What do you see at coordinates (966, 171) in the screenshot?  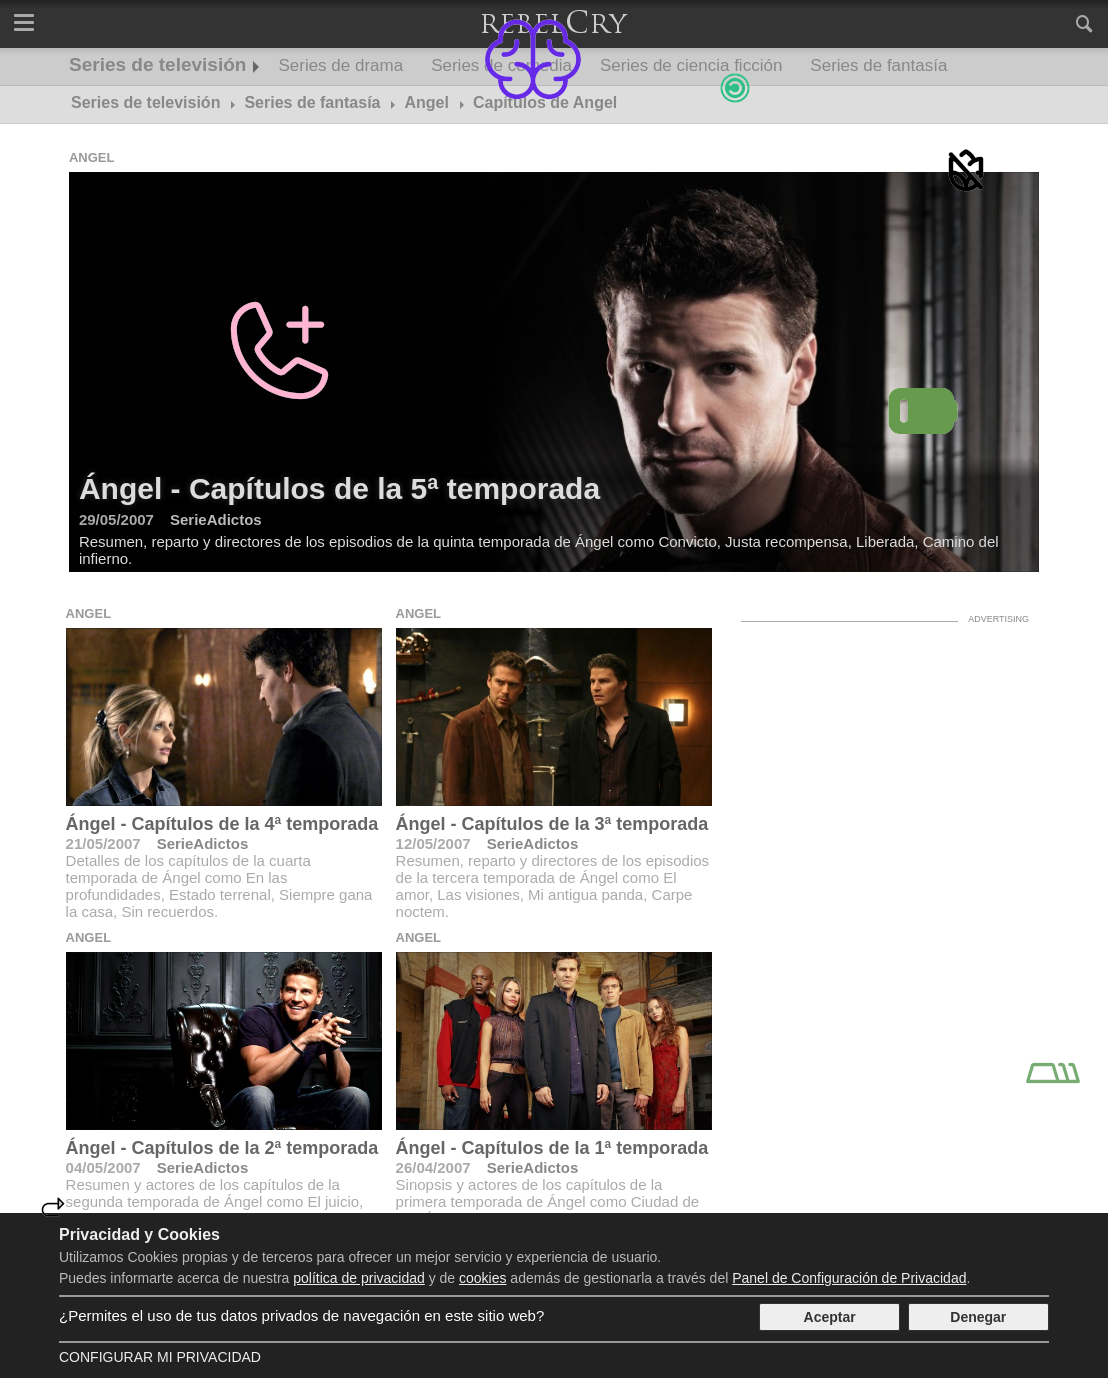 I see `indicates gluten-free or grain-free option` at bounding box center [966, 171].